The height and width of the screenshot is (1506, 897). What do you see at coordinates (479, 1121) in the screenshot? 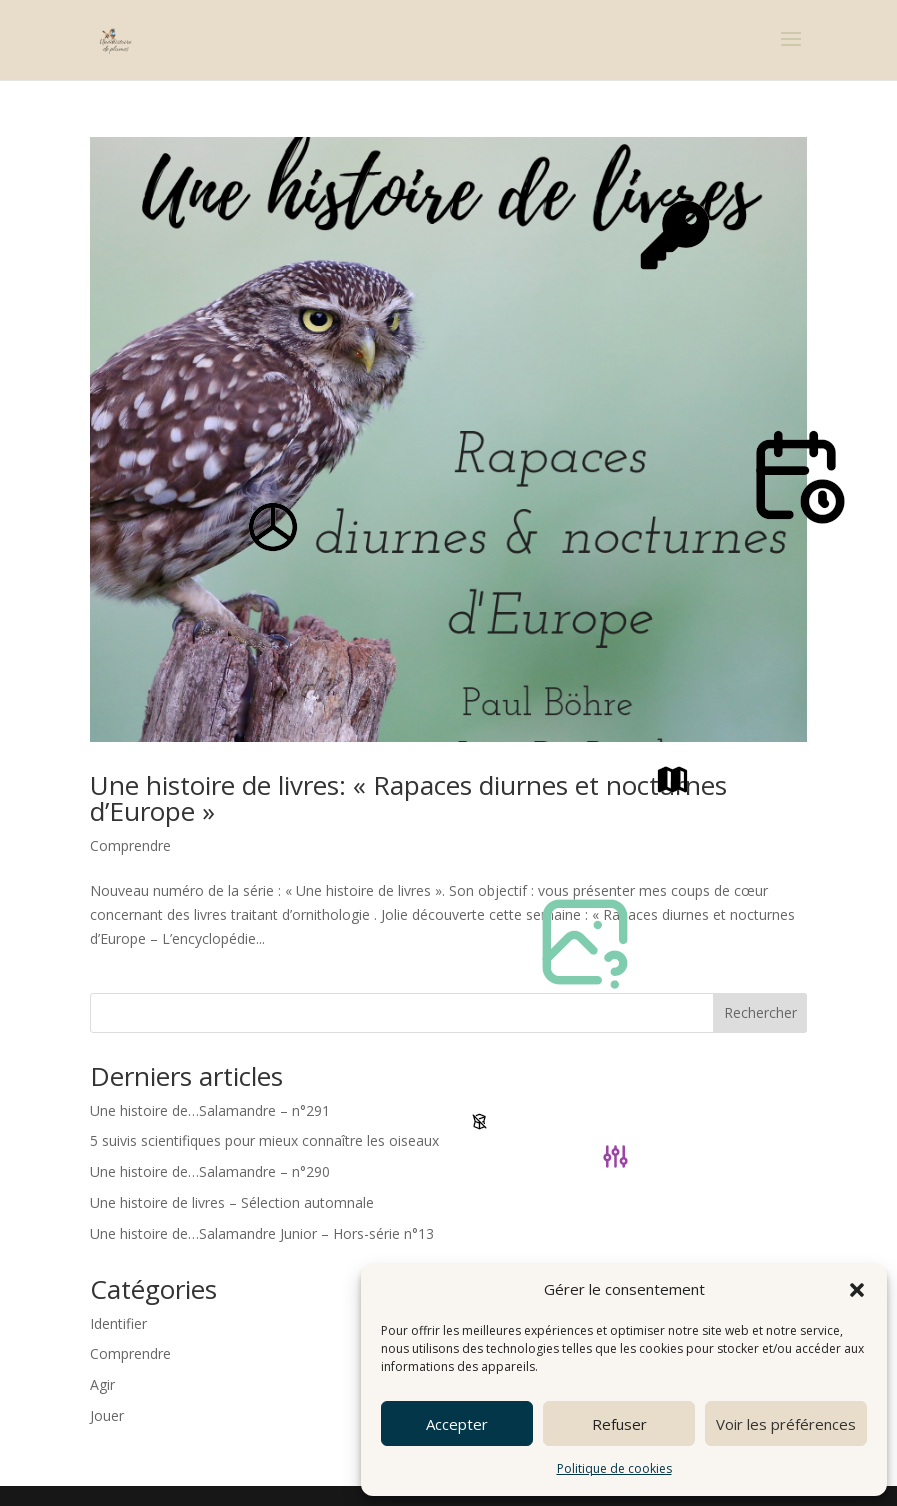
I see `disable 3D object rendering` at bounding box center [479, 1121].